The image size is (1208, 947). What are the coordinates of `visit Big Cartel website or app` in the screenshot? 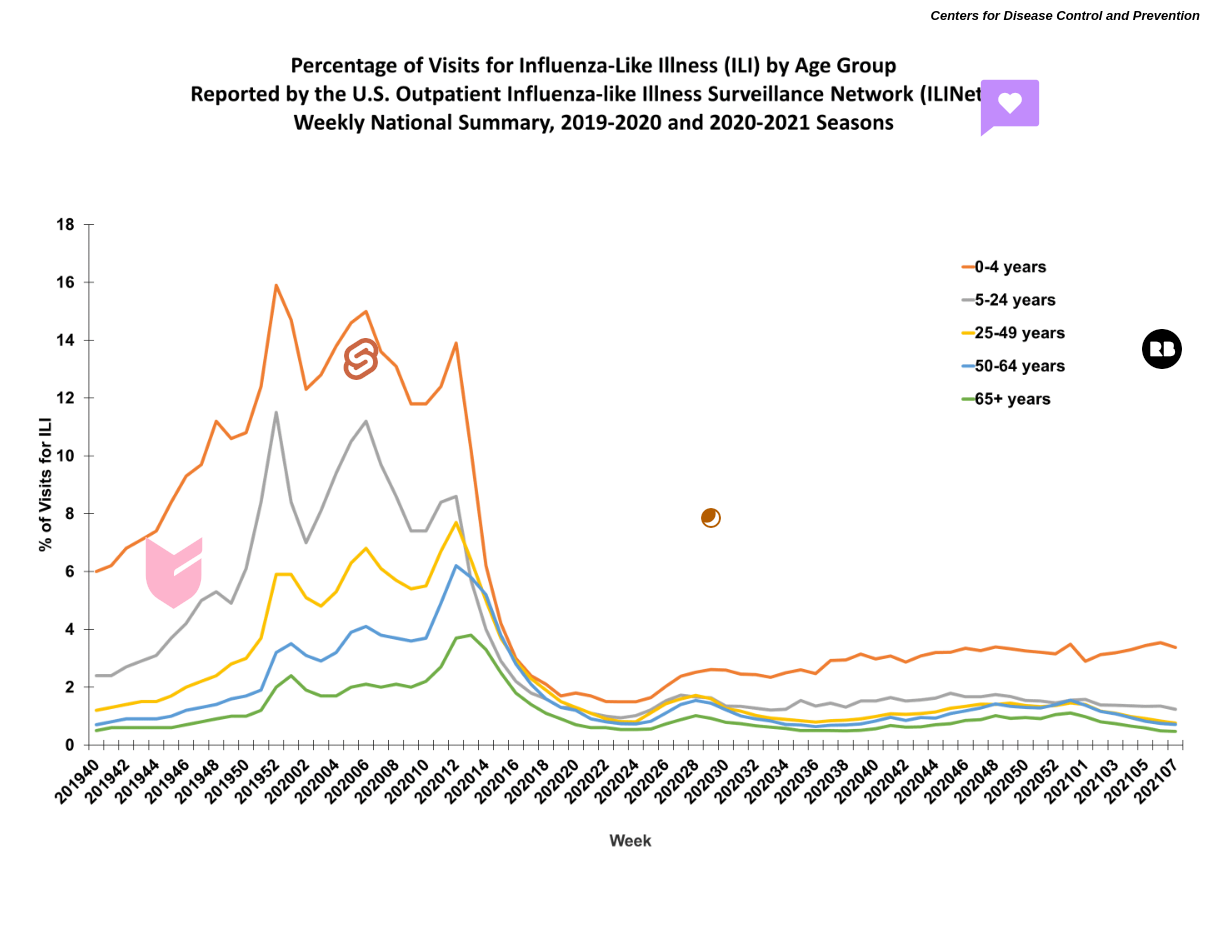 It's located at (174, 573).